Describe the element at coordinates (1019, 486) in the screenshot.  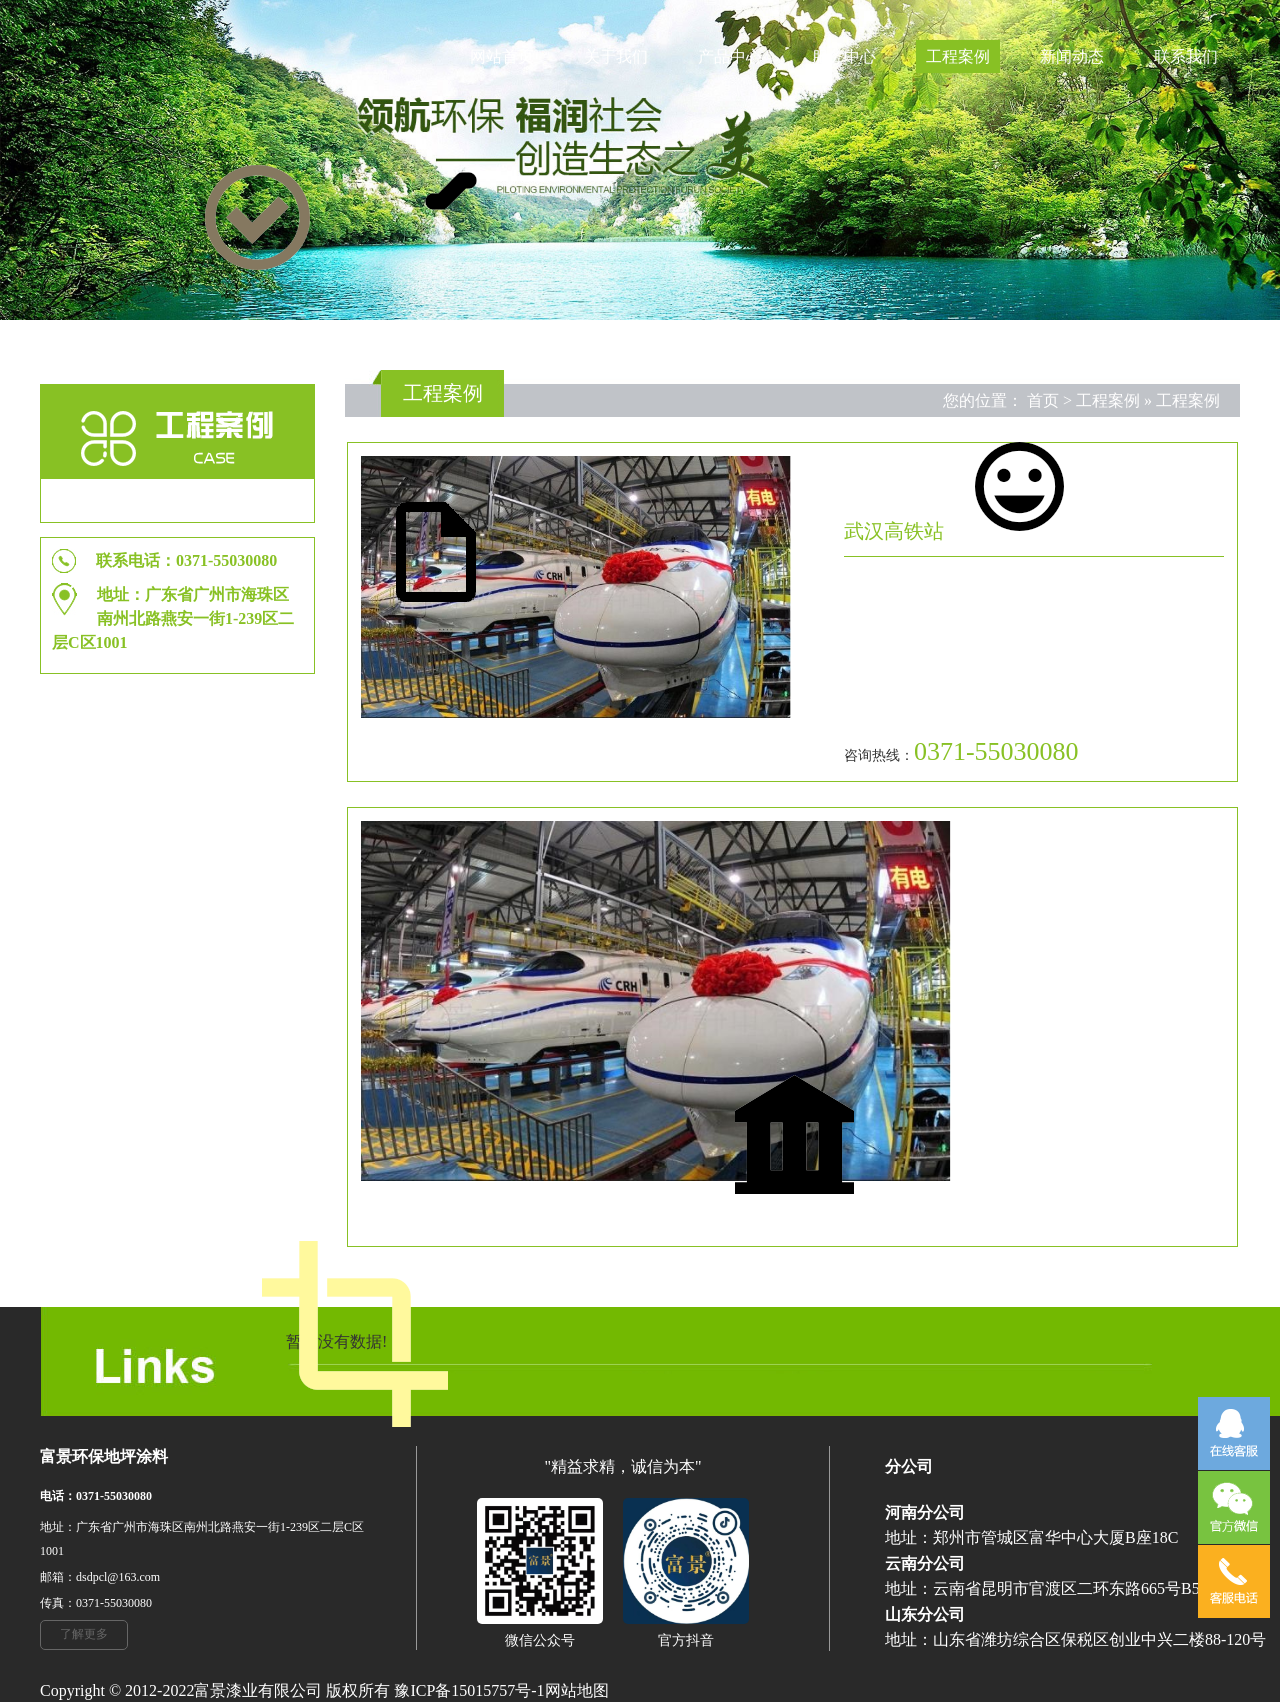
I see `rate your experience as positive` at that location.